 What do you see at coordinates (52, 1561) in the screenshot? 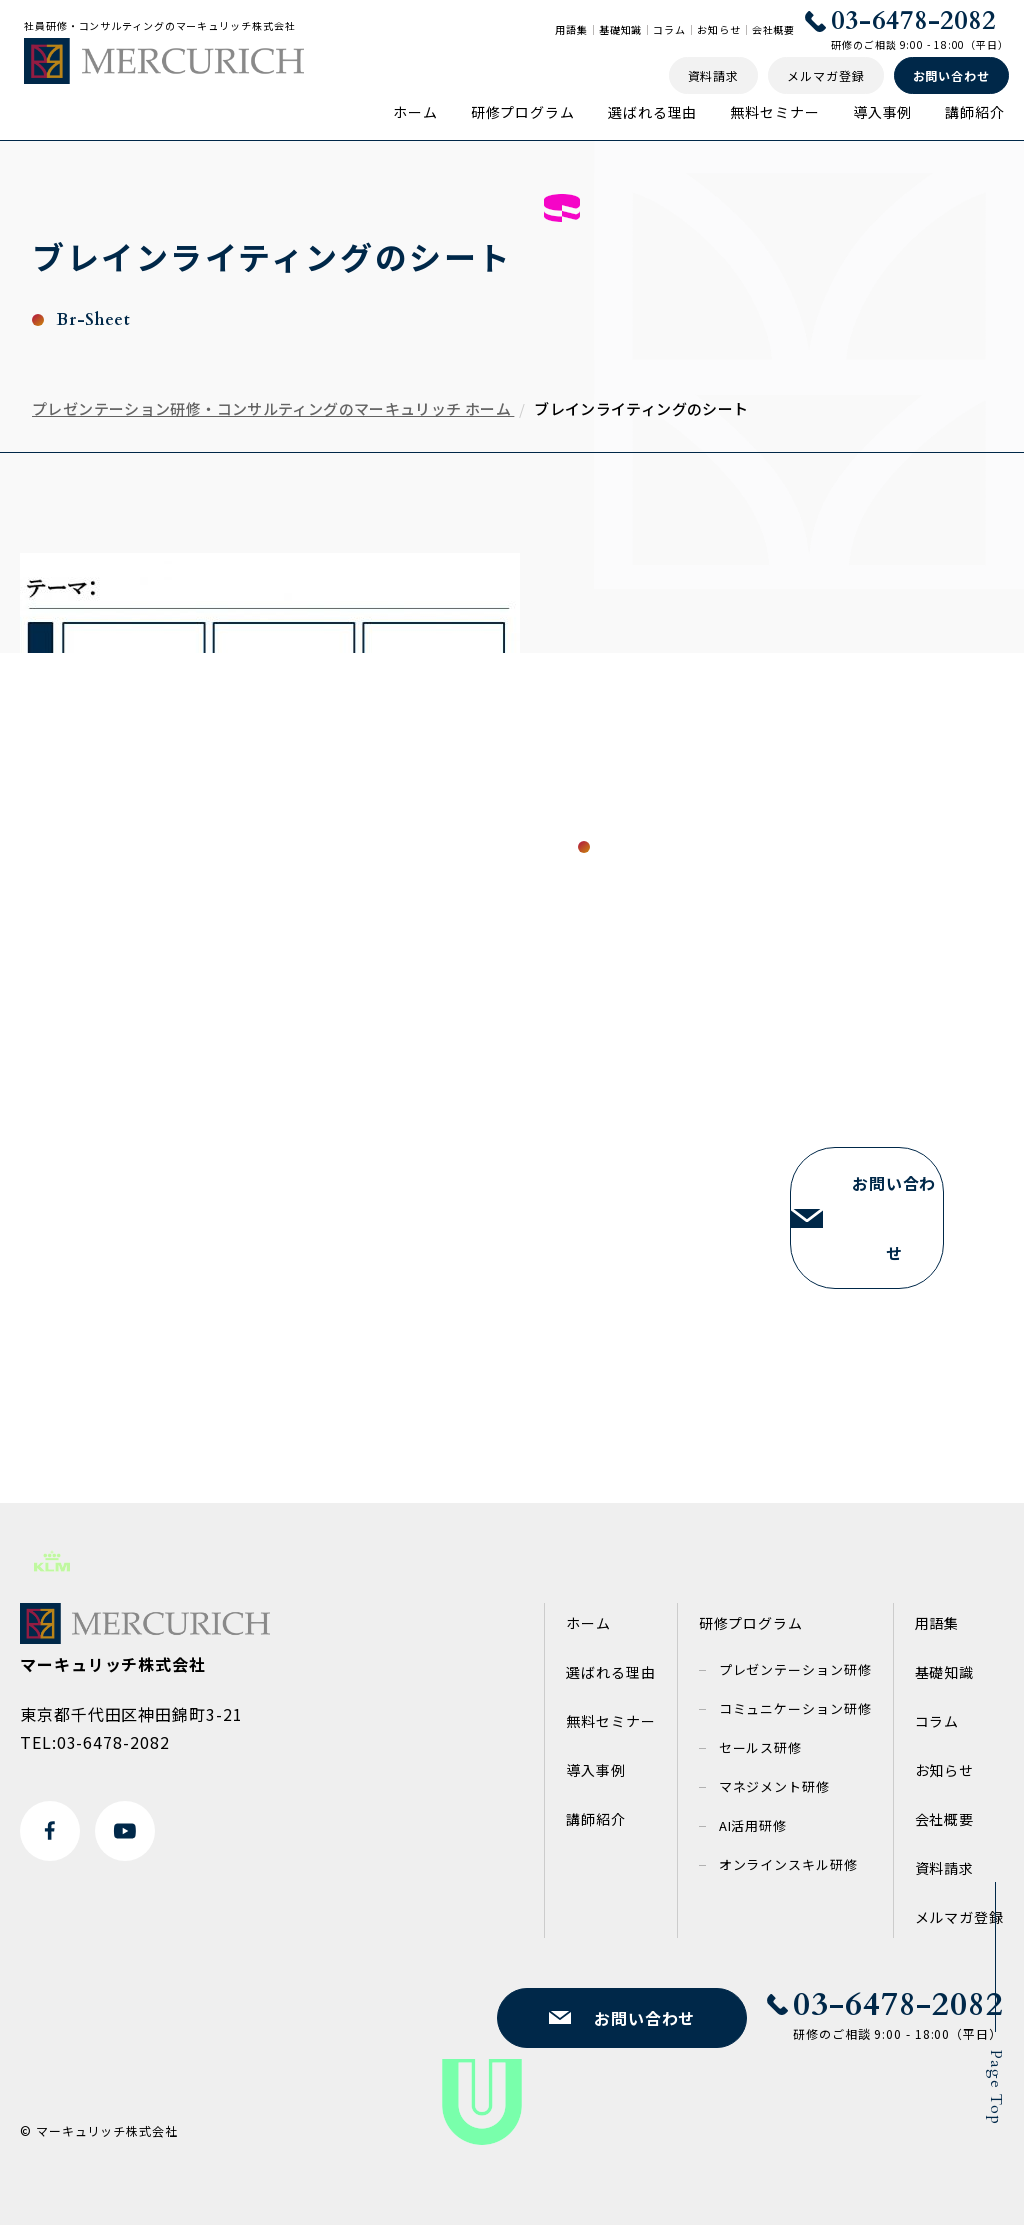
I see `visit KLM airline website or app` at bounding box center [52, 1561].